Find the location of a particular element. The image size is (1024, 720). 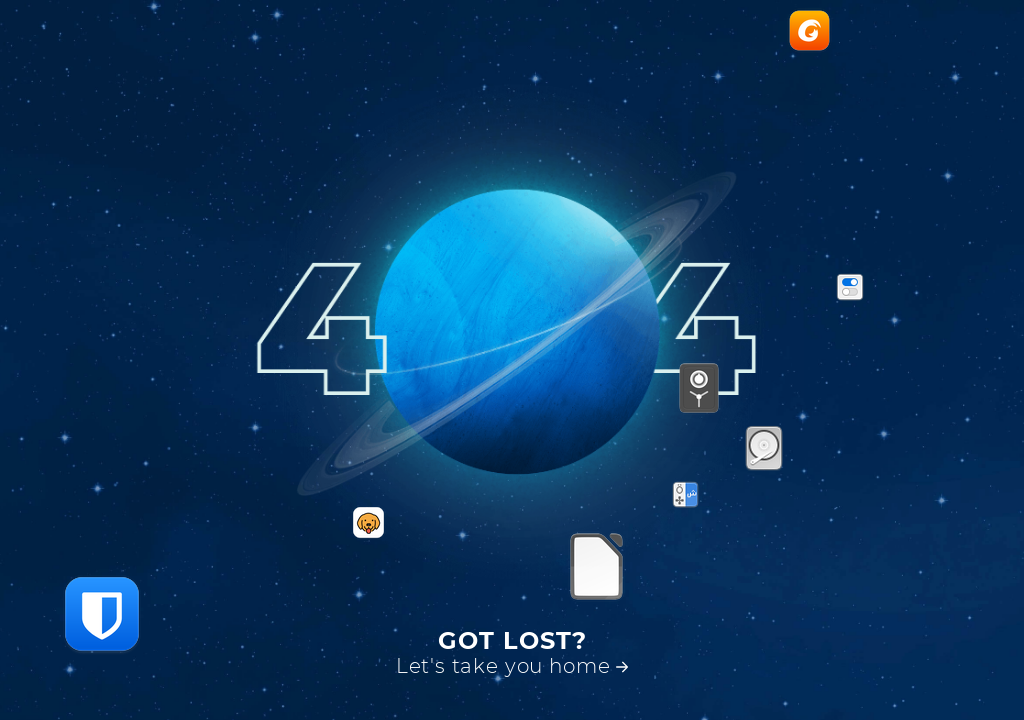

open déjà dup backup utility is located at coordinates (699, 388).